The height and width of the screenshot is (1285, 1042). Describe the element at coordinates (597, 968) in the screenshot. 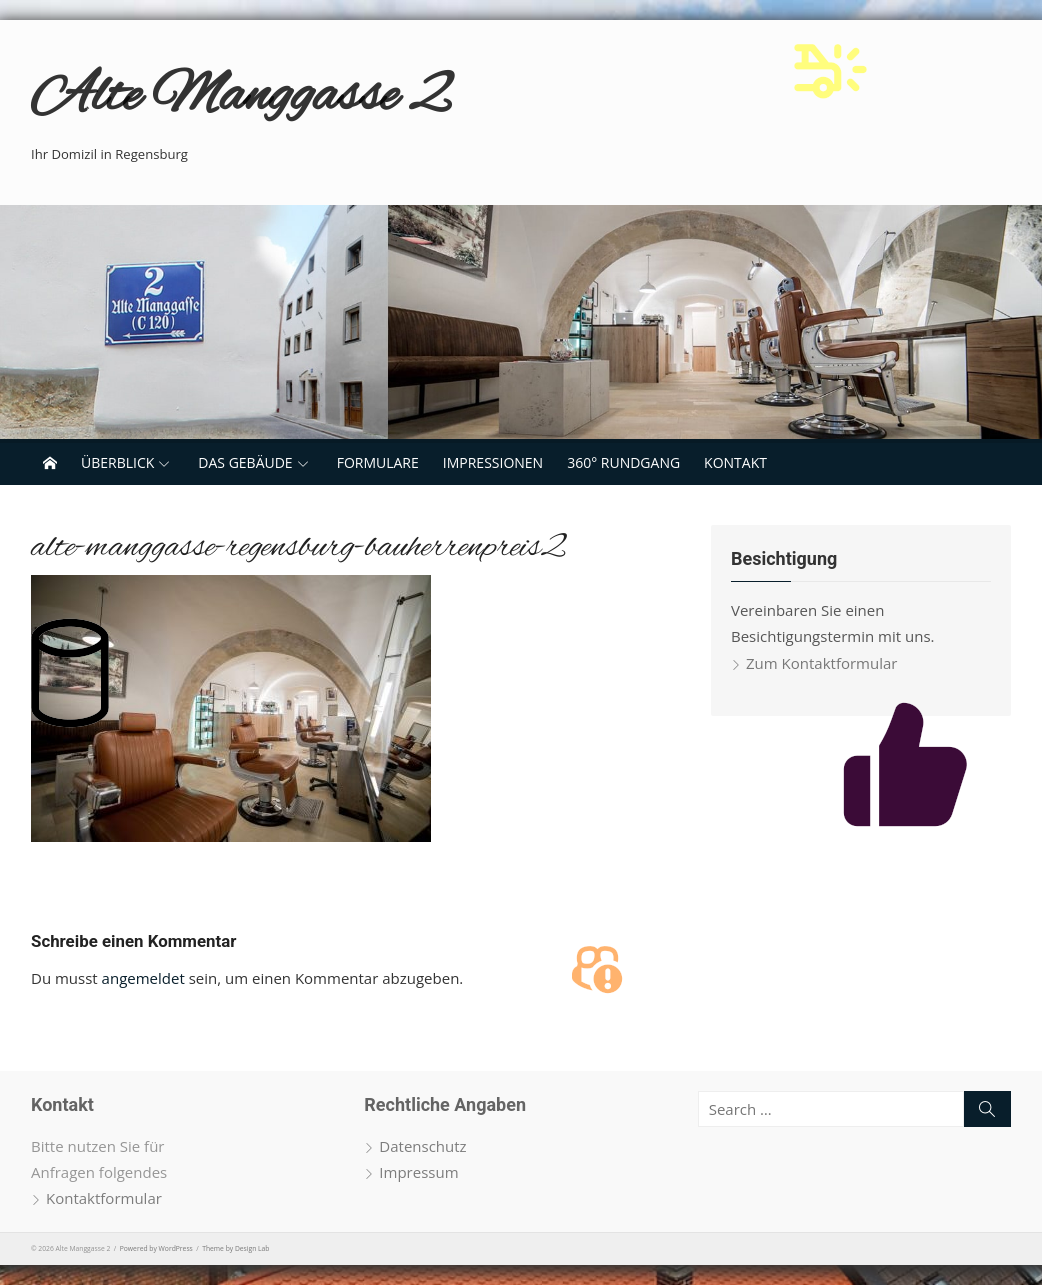

I see `indicates a warning or issue with GitHub Copilot` at that location.